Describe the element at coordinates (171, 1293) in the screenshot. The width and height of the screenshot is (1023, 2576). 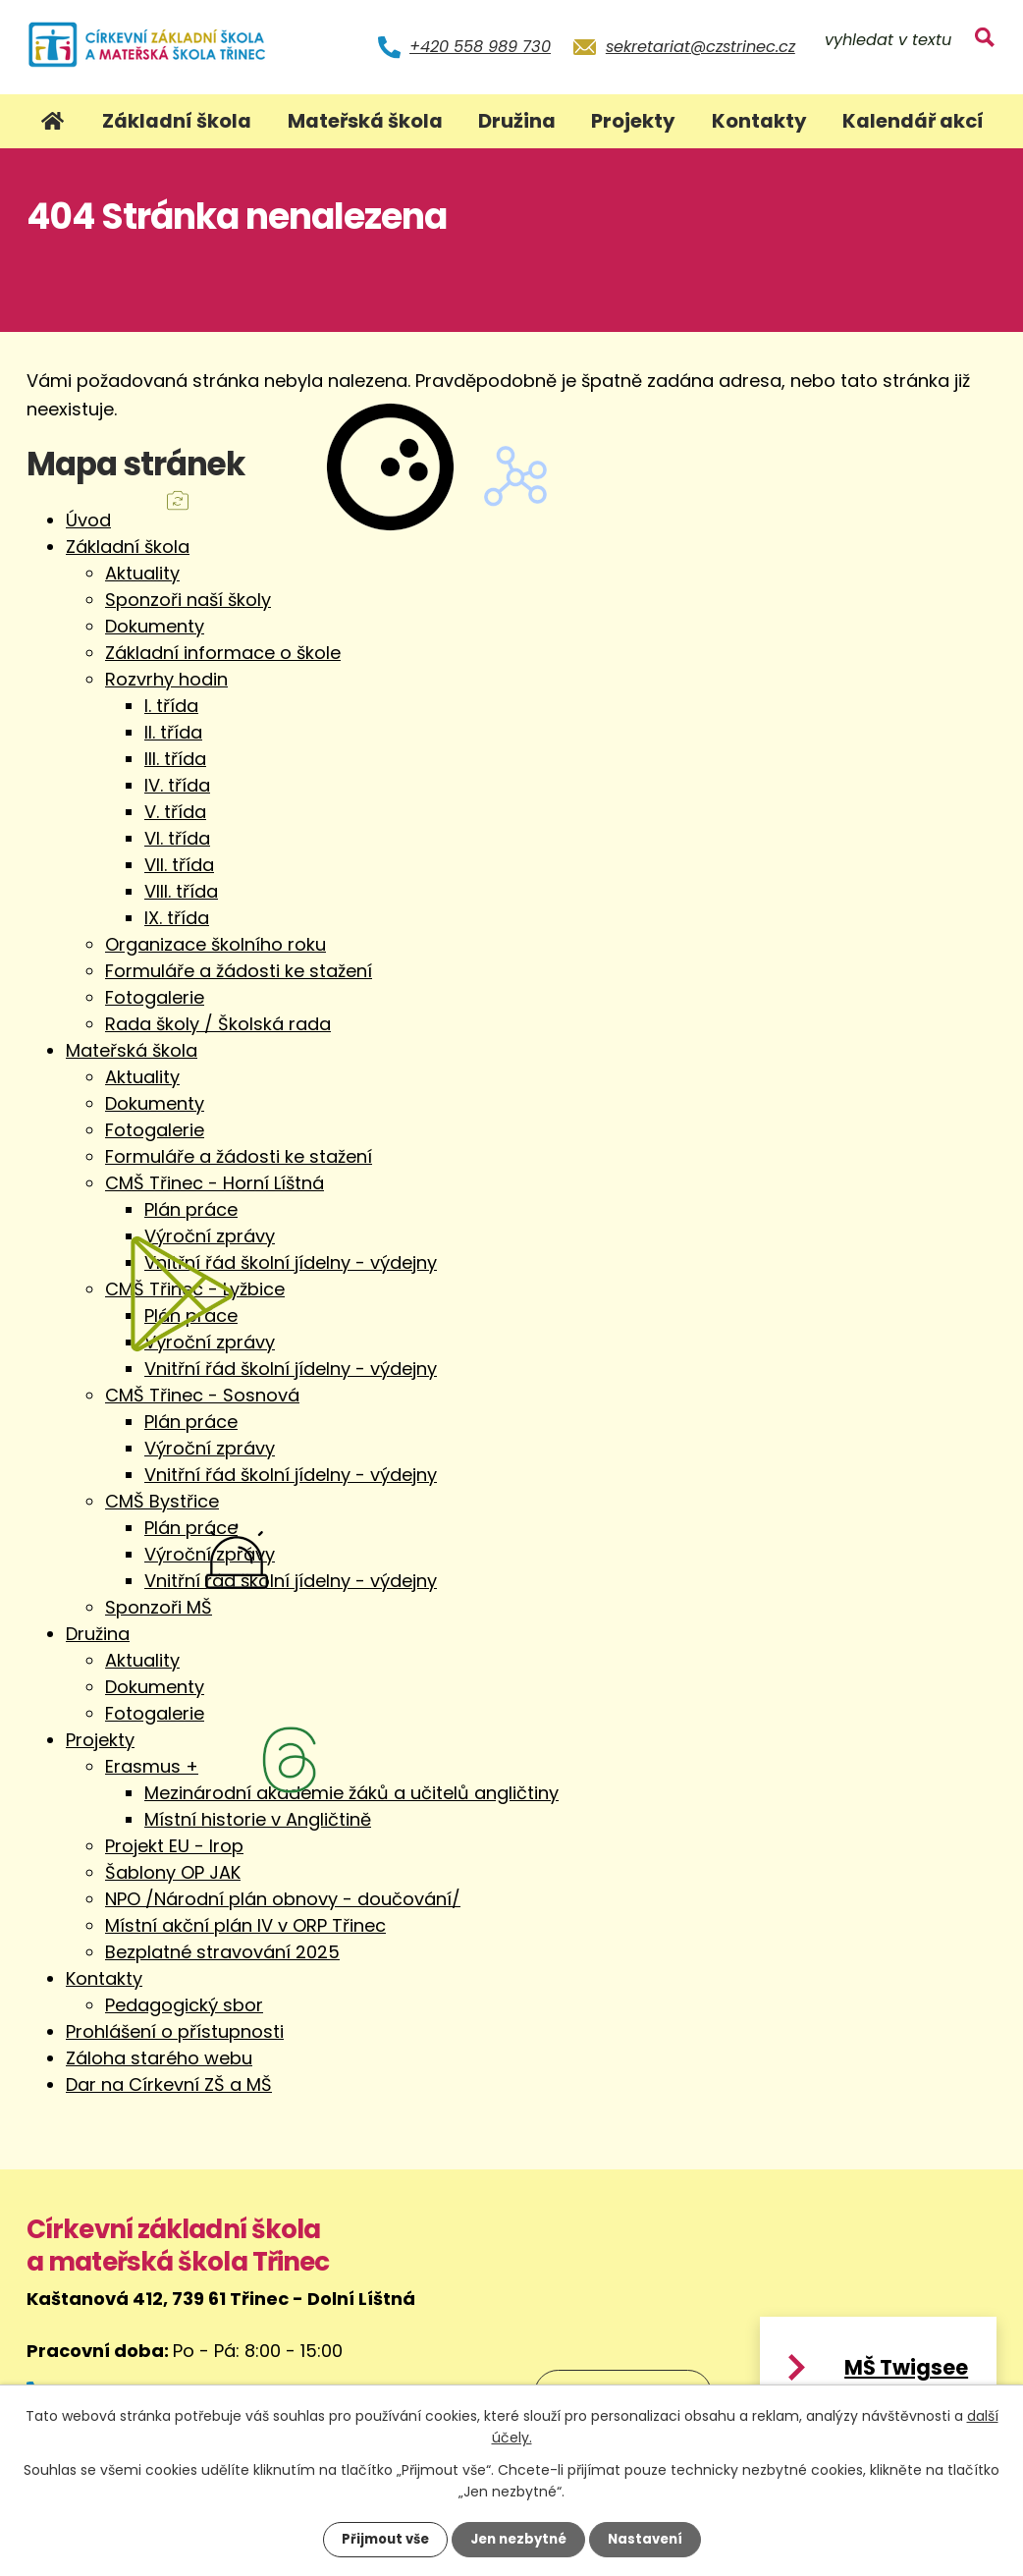
I see `open google play store` at that location.